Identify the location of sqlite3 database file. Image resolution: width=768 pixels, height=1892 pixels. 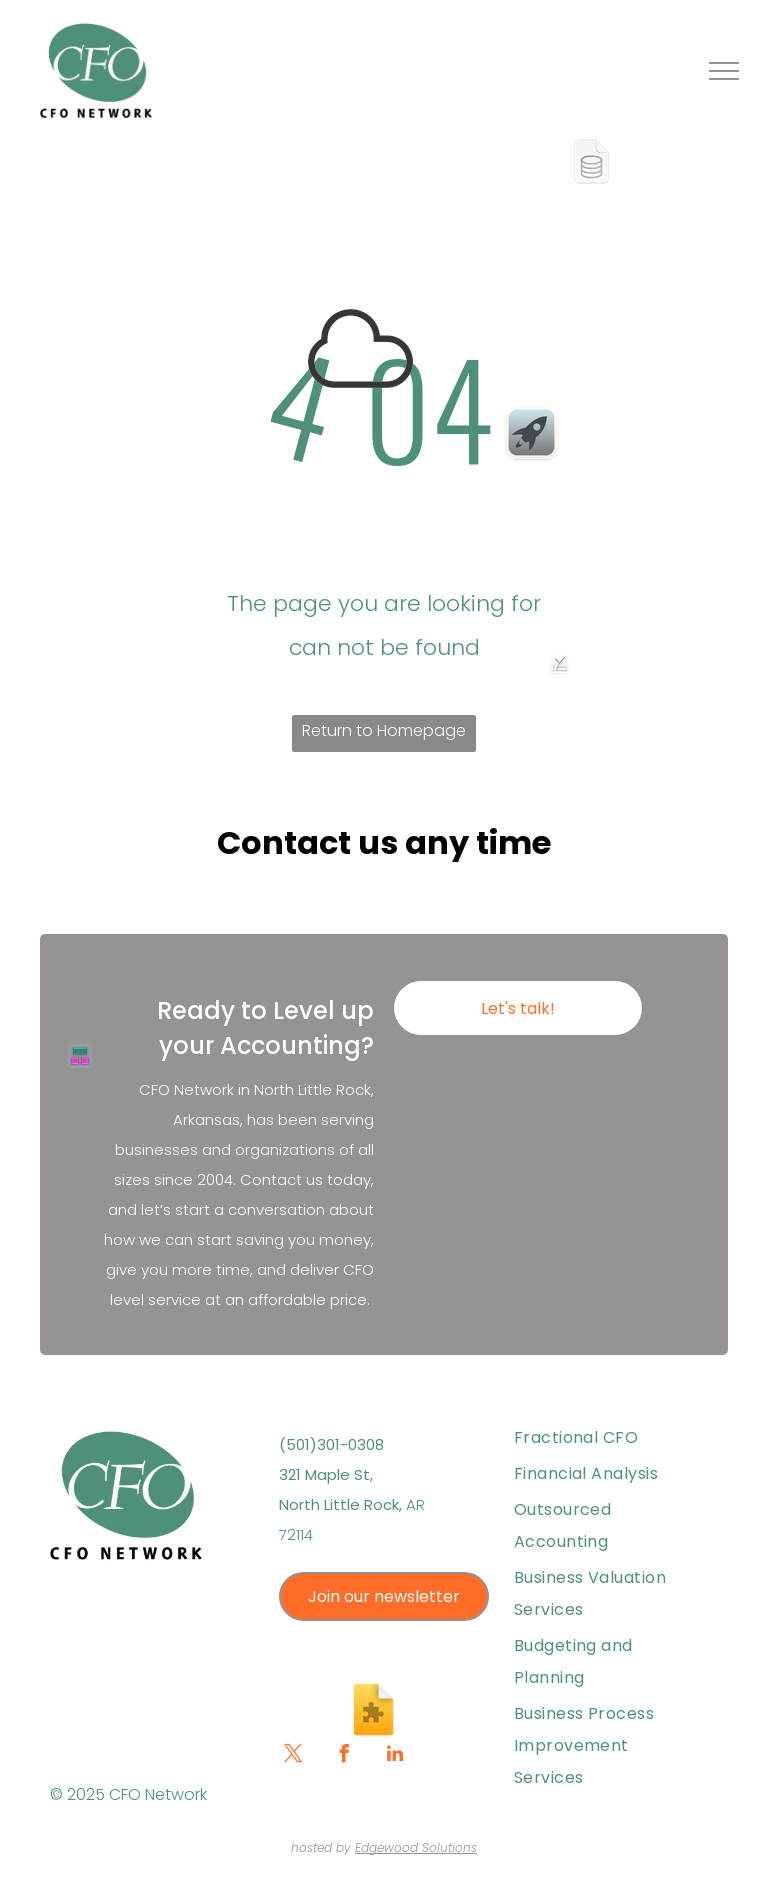
(591, 161).